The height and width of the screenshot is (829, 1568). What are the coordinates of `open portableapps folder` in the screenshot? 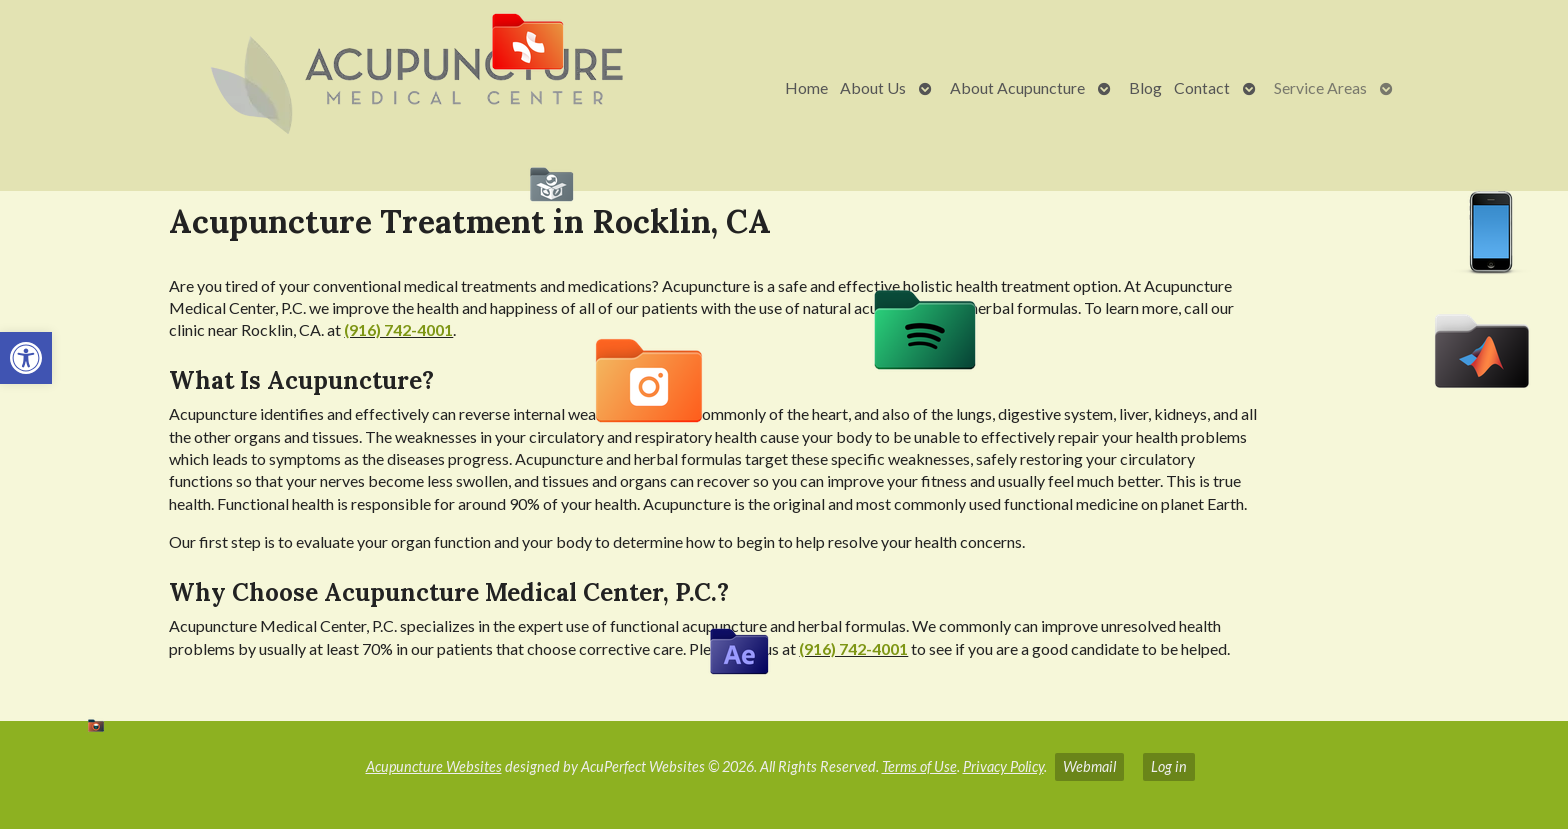 It's located at (551, 185).